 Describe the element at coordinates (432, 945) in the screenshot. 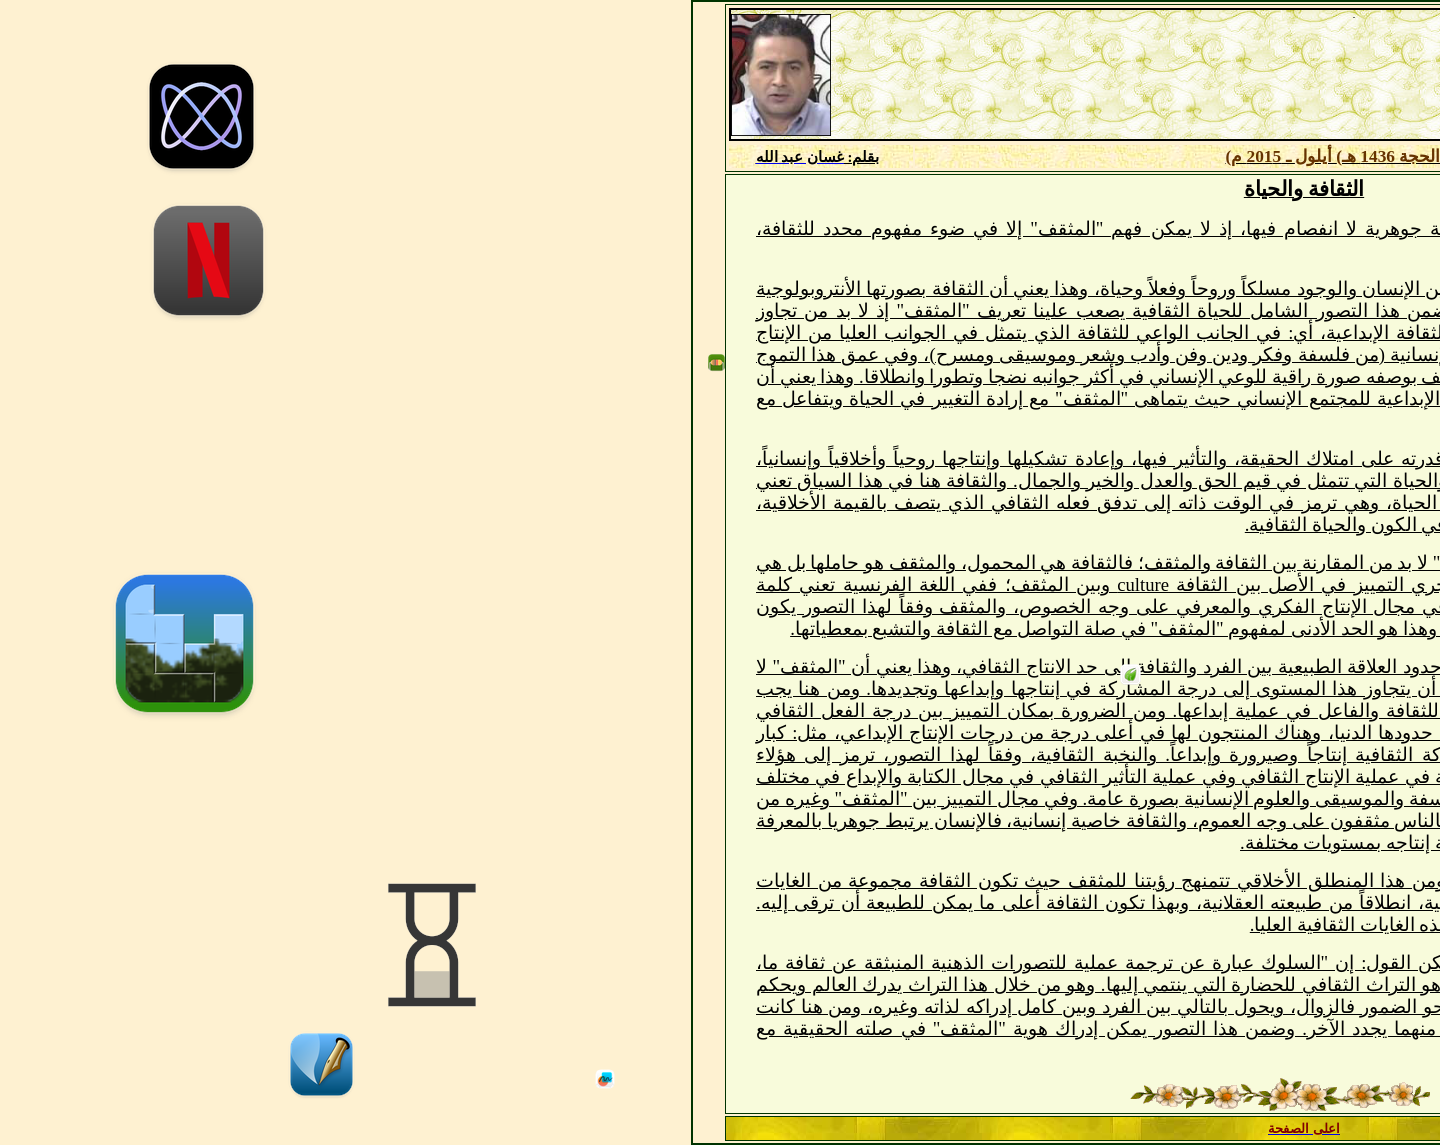

I see `countdown timer or time remaining indicator` at that location.